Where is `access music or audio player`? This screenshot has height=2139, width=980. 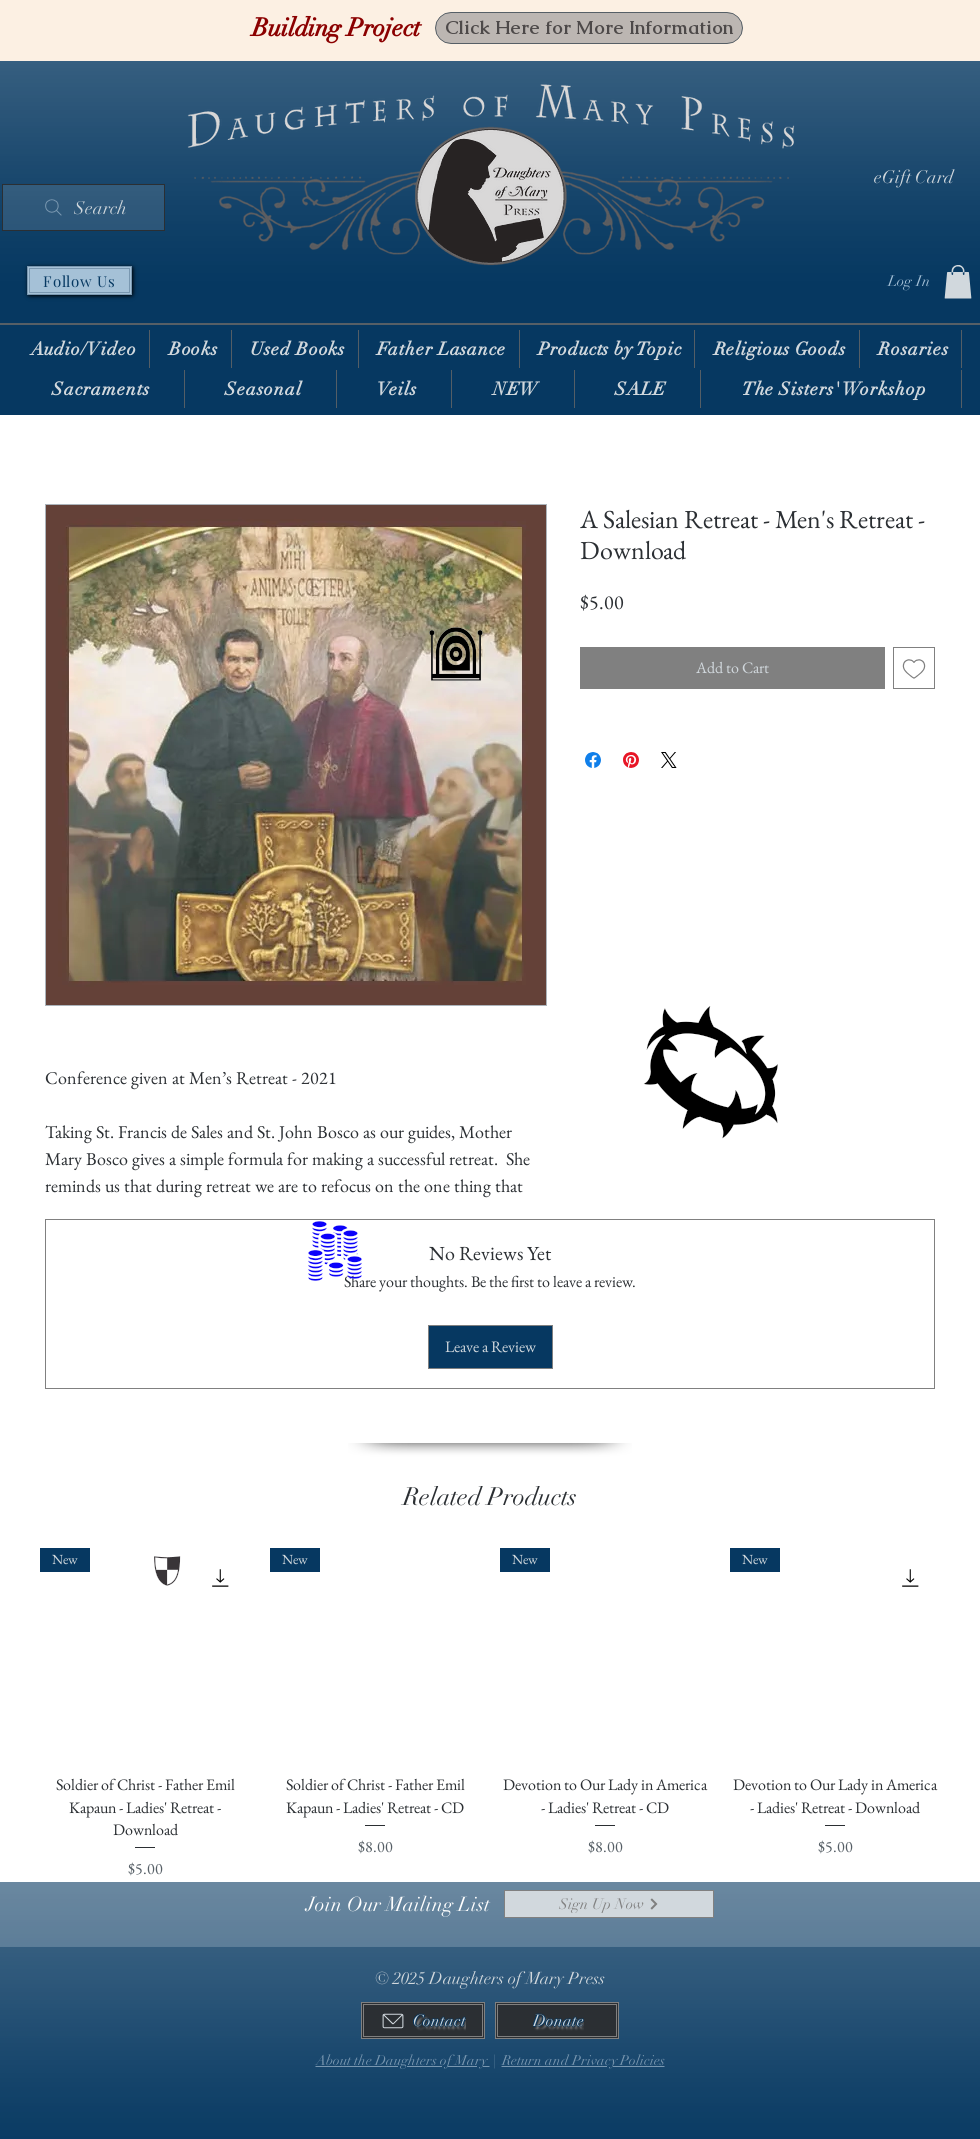 access music or audio player is located at coordinates (456, 654).